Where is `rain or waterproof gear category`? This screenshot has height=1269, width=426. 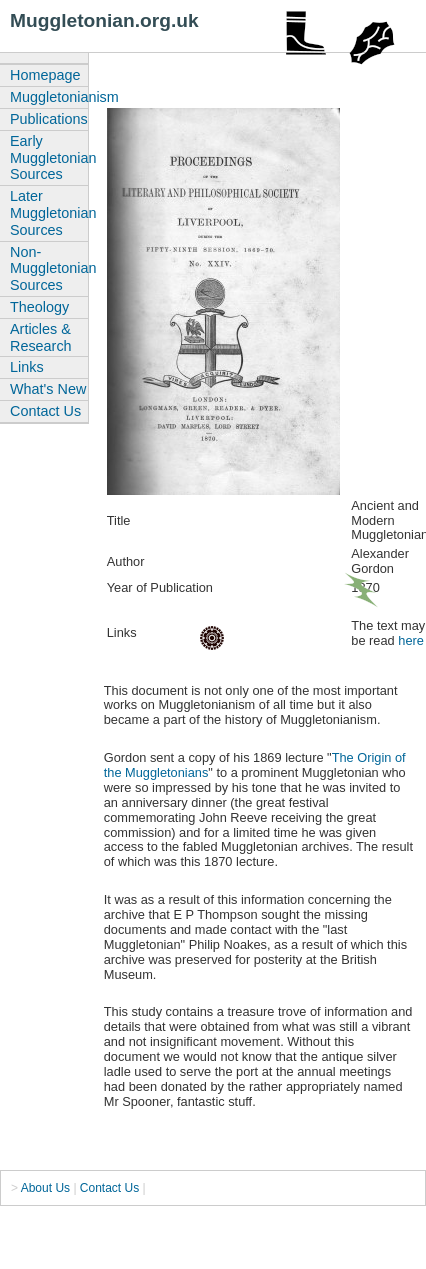 rain or waterproof gear category is located at coordinates (306, 33).